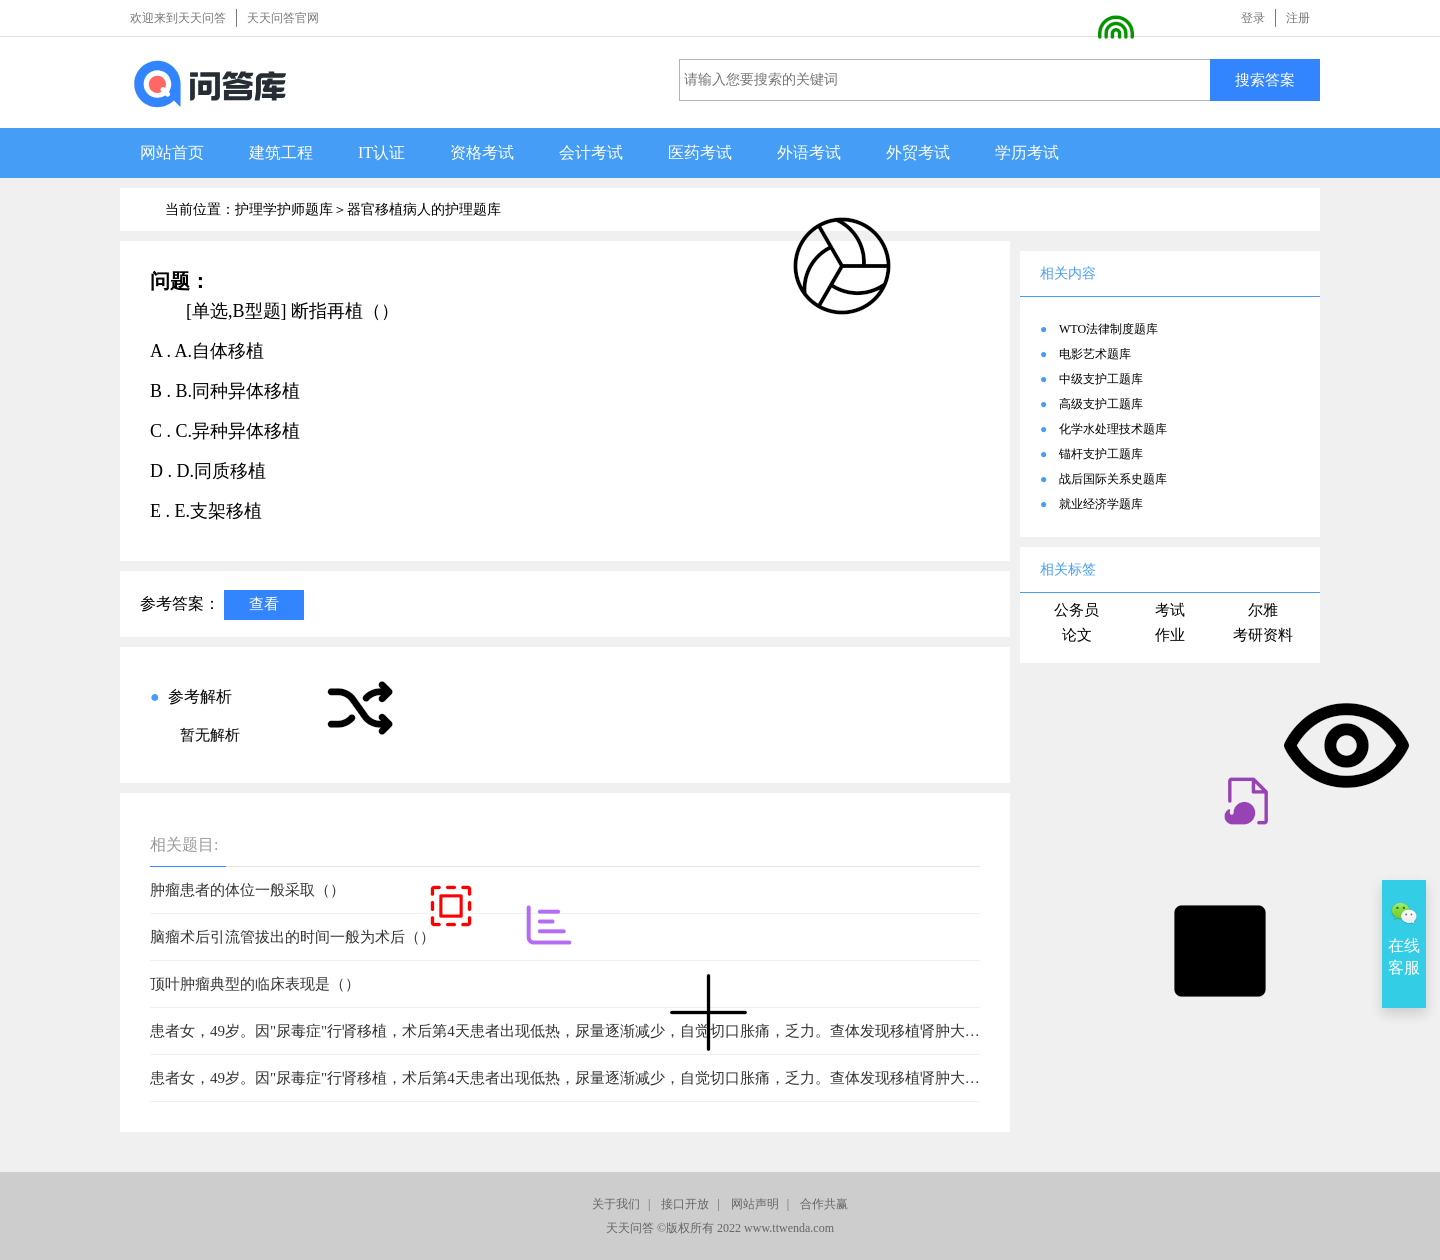 The height and width of the screenshot is (1260, 1440). What do you see at coordinates (1248, 801) in the screenshot?
I see `access cloud-synced files` at bounding box center [1248, 801].